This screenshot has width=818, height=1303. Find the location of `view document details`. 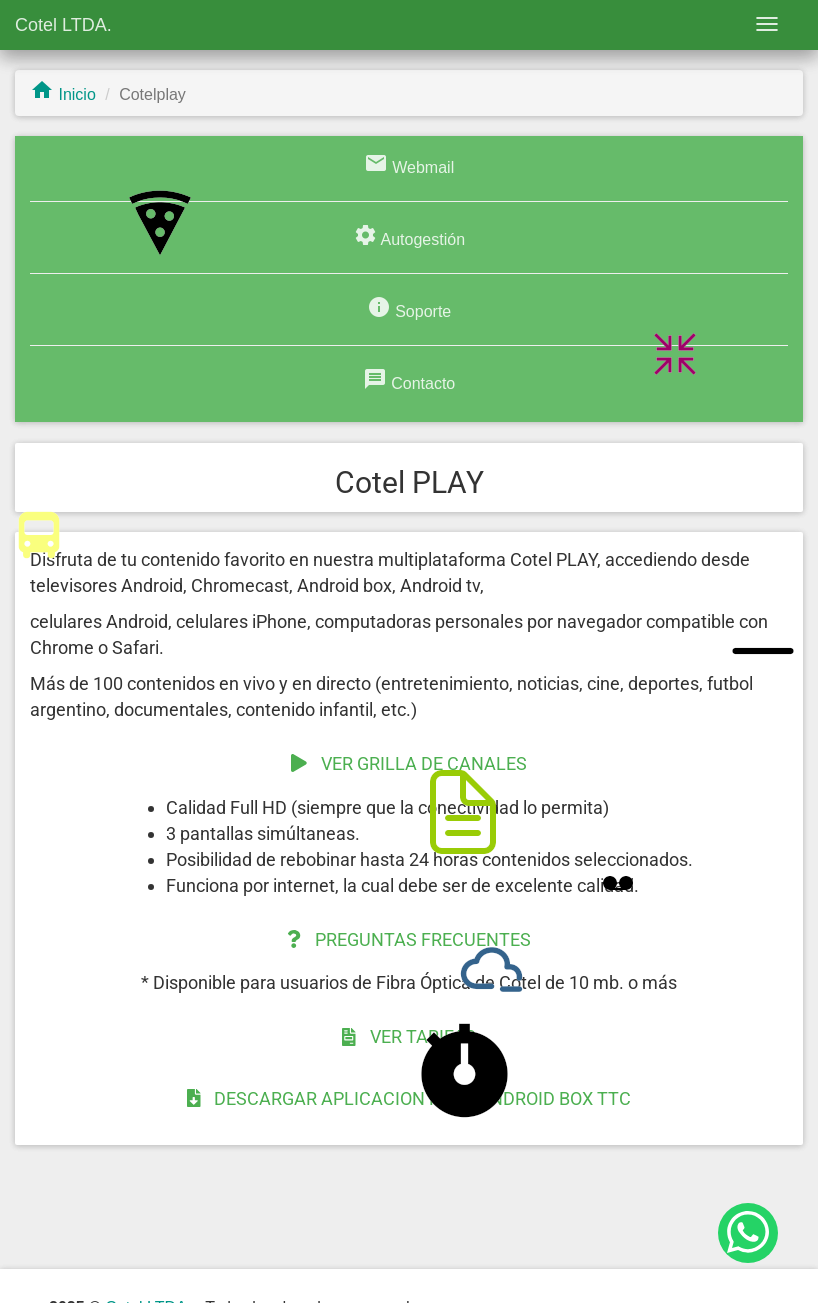

view document details is located at coordinates (463, 812).